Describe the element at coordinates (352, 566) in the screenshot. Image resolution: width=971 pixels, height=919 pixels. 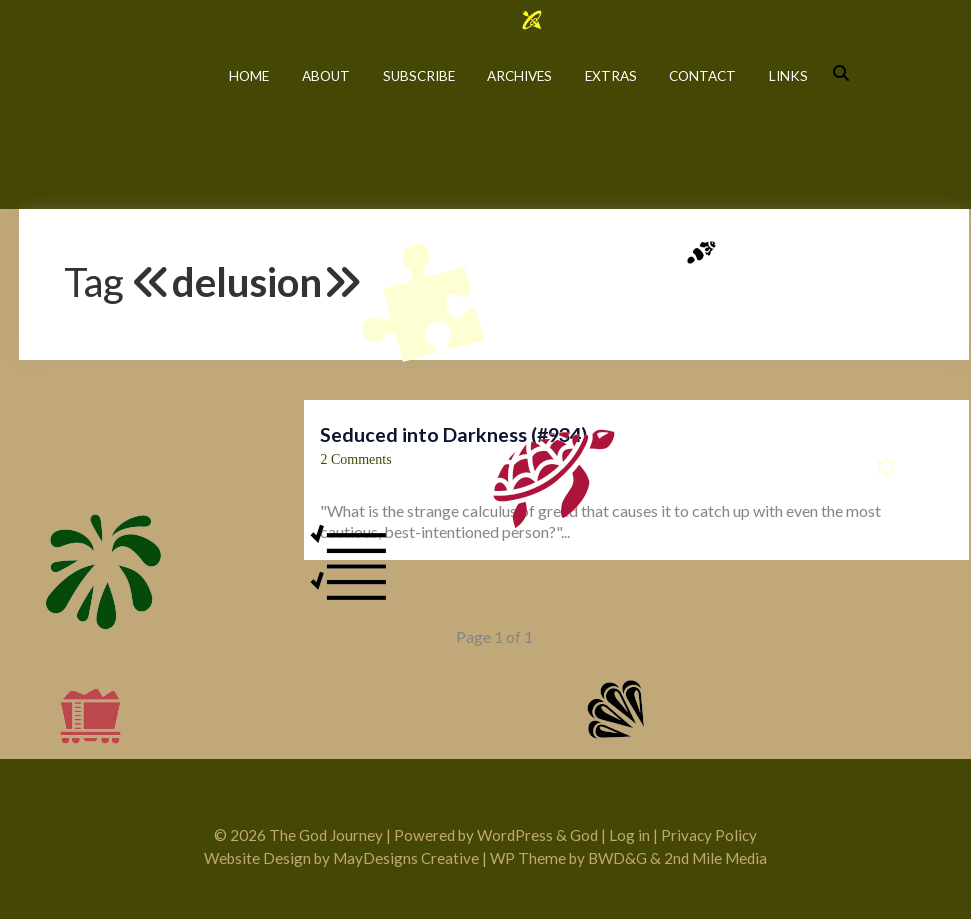
I see `view your task checklist` at that location.